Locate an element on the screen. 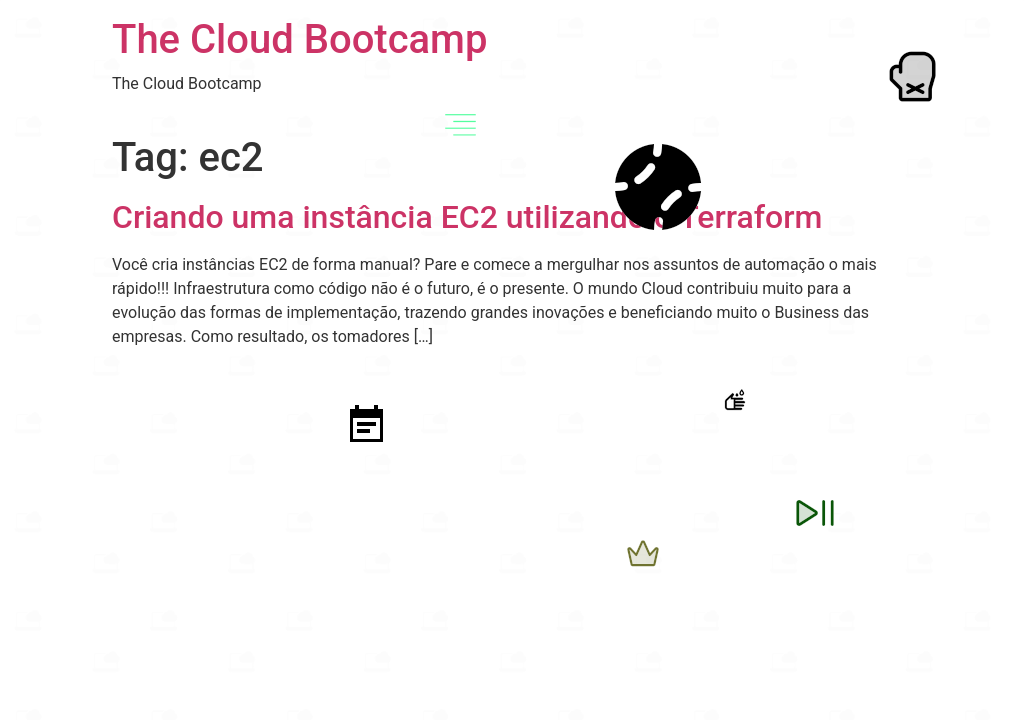 This screenshot has height=720, width=1024. wash your hands reminder is located at coordinates (735, 399).